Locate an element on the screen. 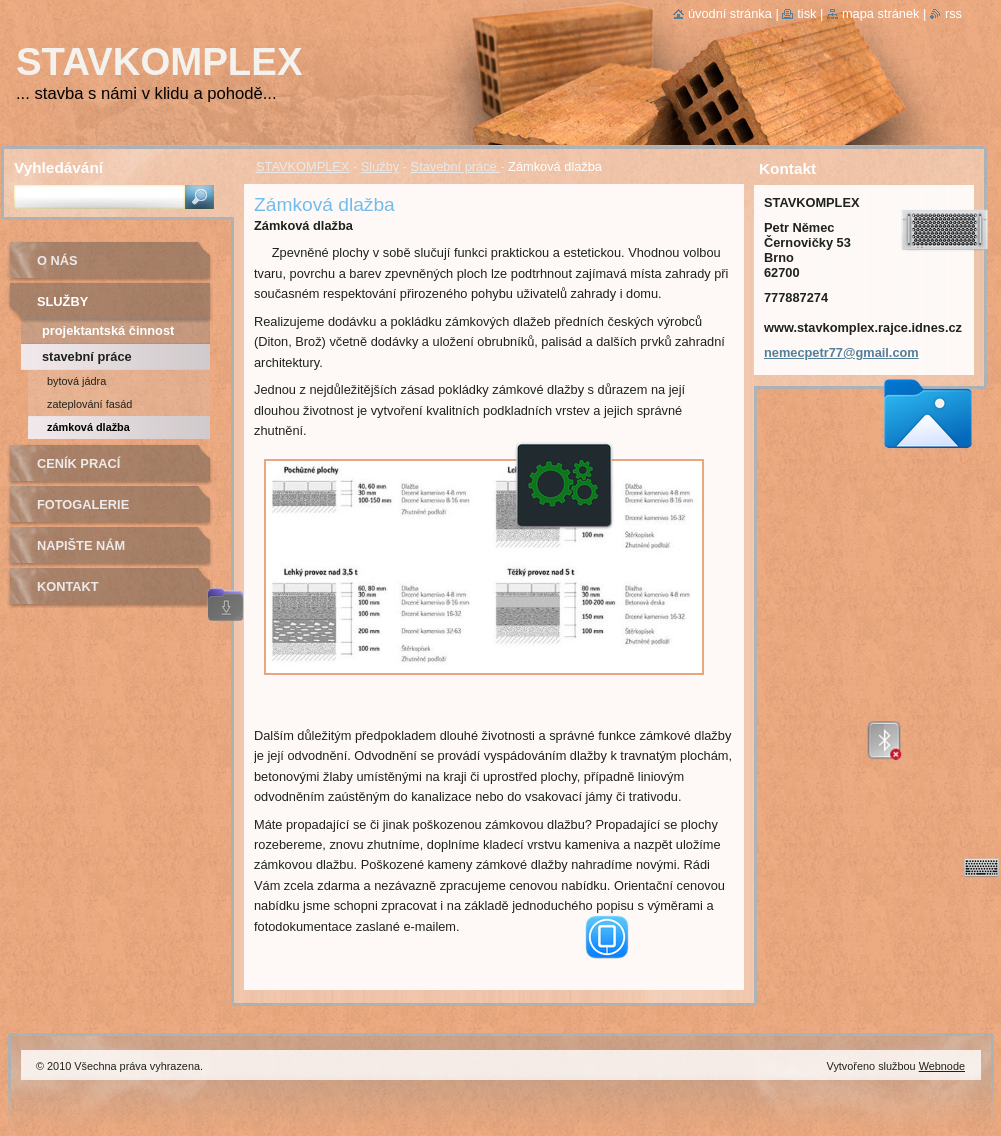 The image size is (1001, 1136). preview files or documents quickly is located at coordinates (607, 937).